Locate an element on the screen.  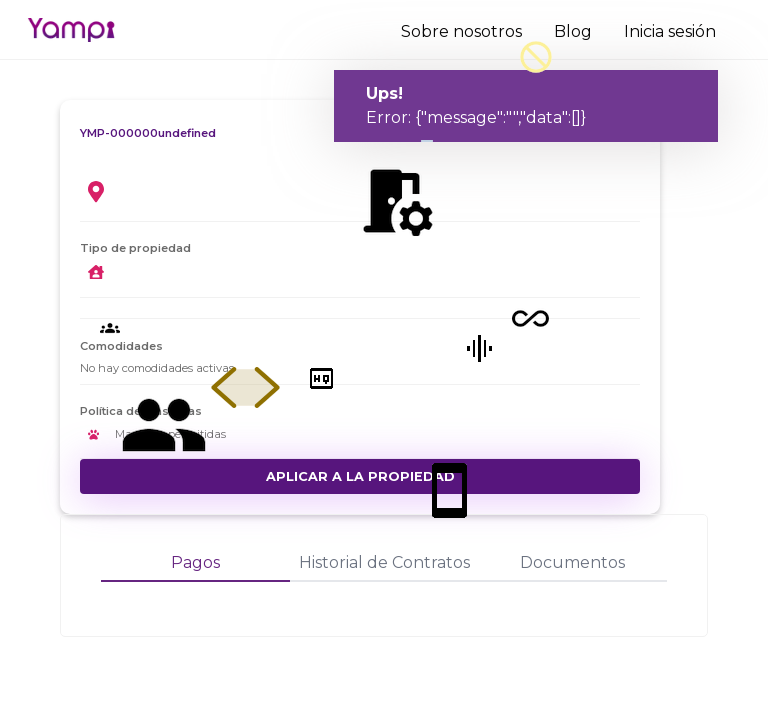
view or manage groups is located at coordinates (110, 328).